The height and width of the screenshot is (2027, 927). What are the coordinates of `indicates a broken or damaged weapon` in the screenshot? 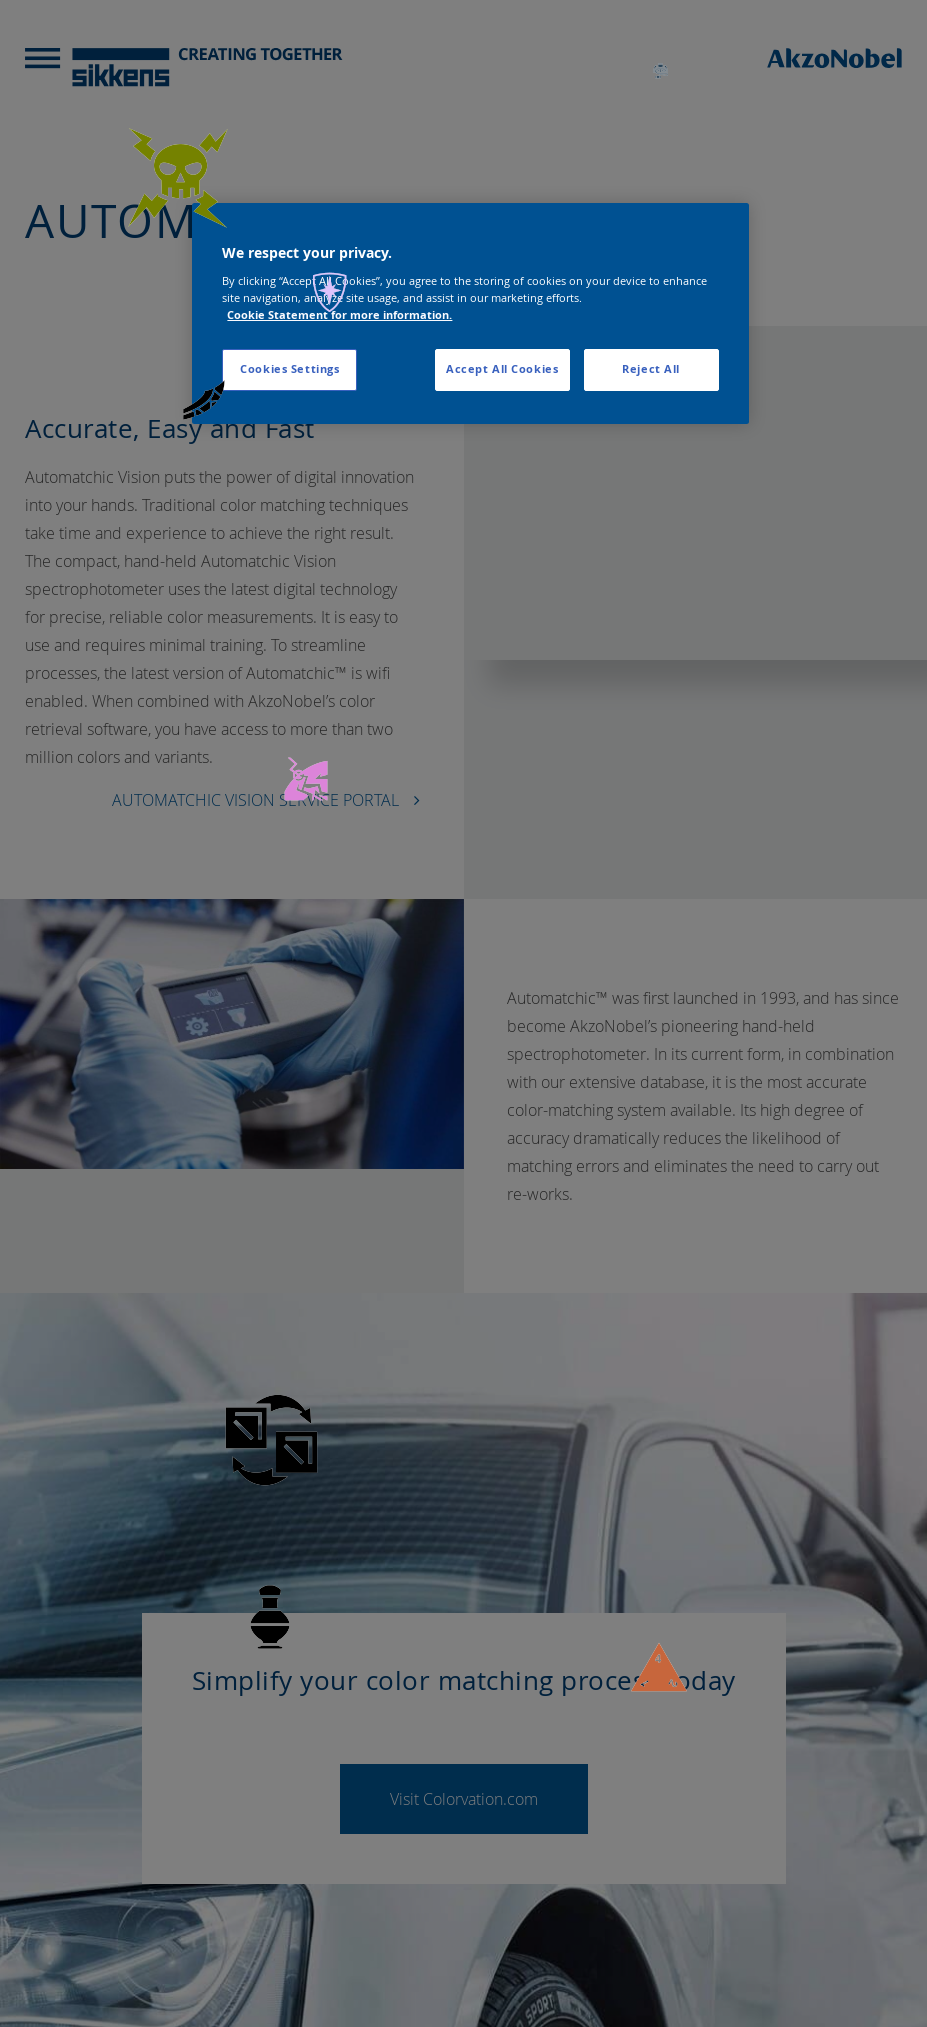 It's located at (204, 401).